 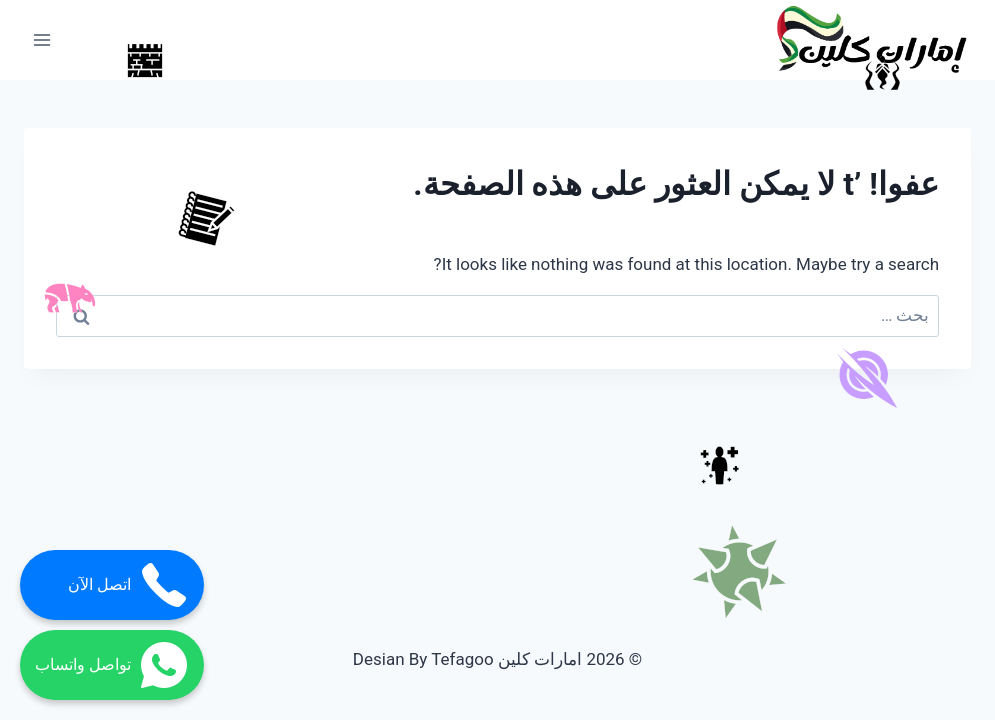 What do you see at coordinates (882, 72) in the screenshot?
I see `view character soul or spirit stats` at bounding box center [882, 72].